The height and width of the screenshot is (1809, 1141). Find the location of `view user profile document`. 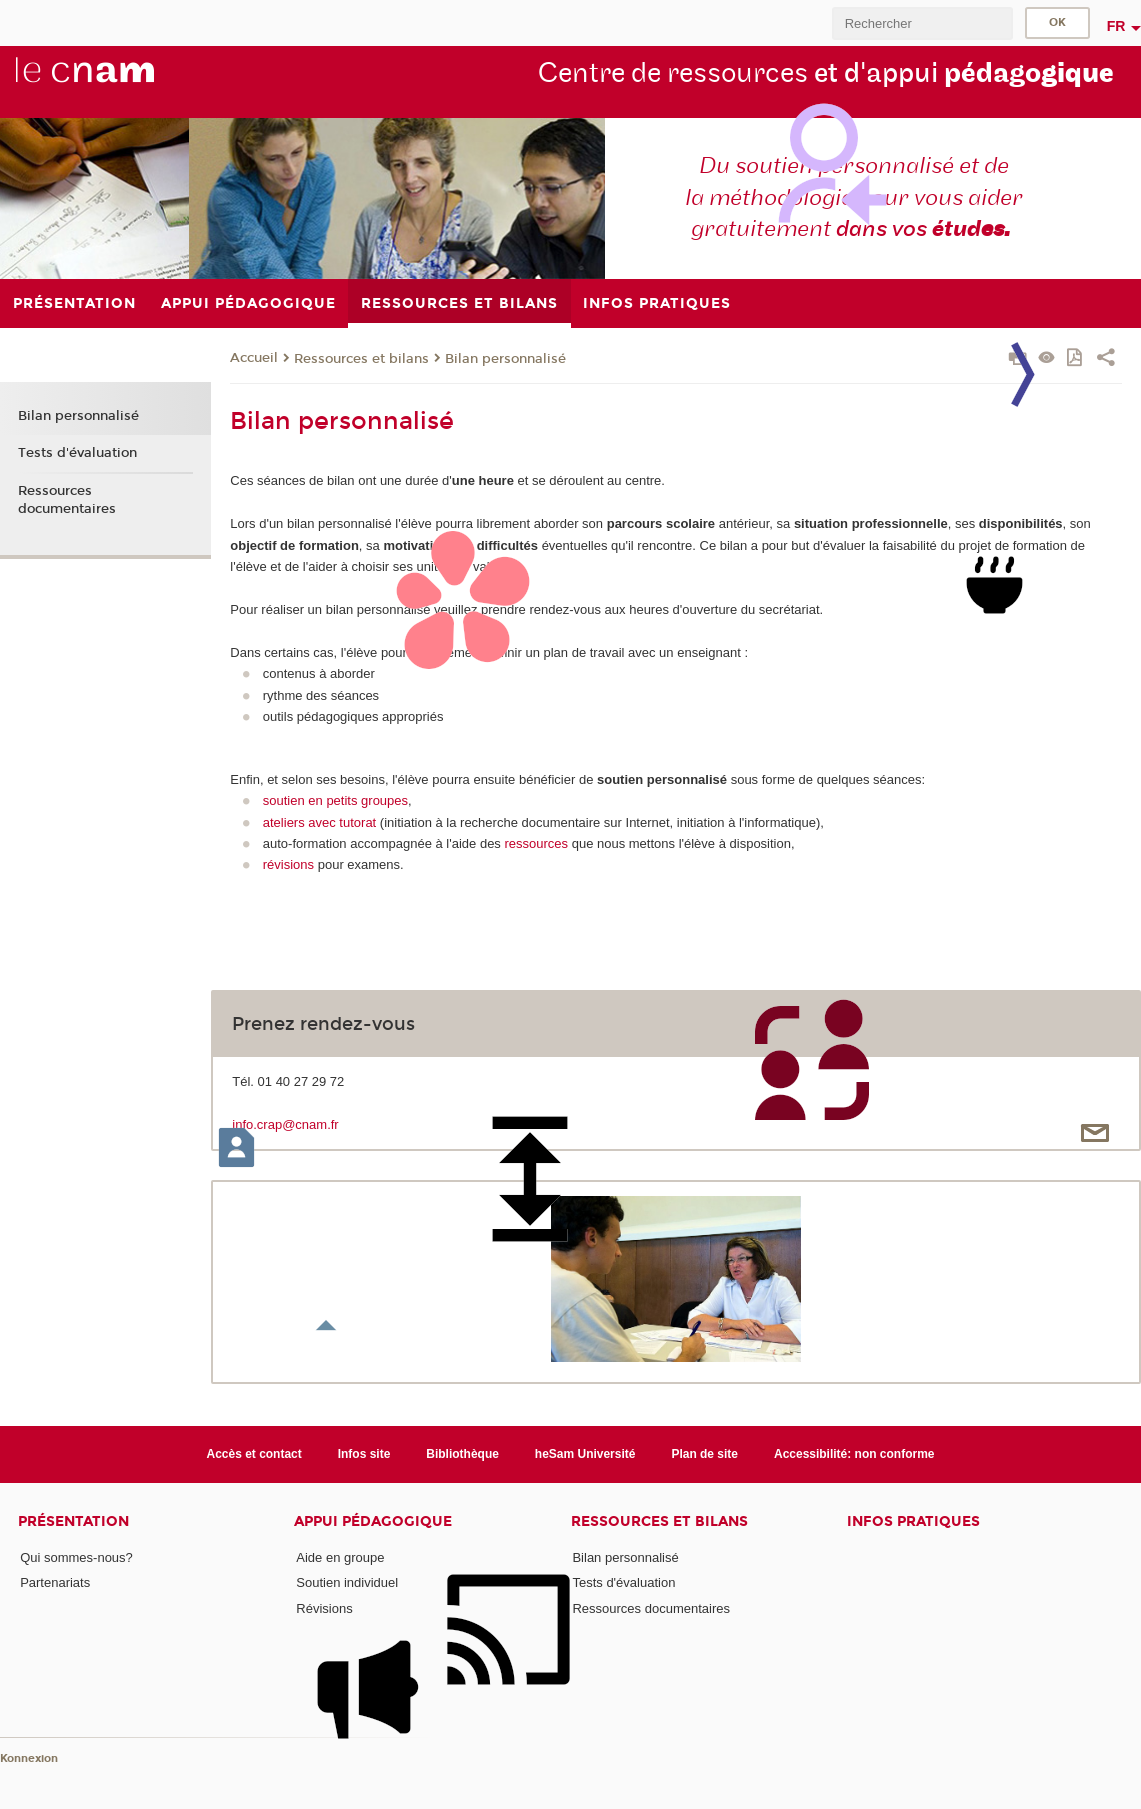

view user profile document is located at coordinates (236, 1147).